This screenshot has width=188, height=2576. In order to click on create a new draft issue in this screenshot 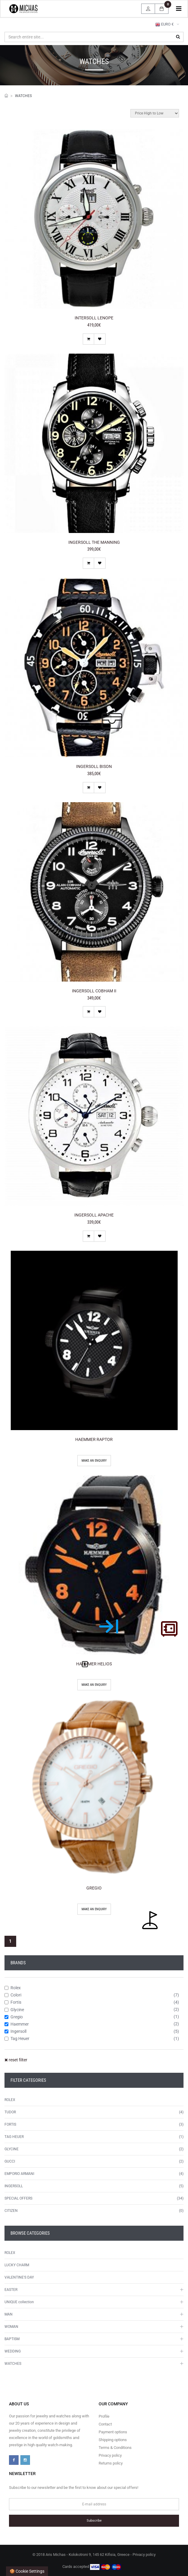, I will do `click(88, 238)`.